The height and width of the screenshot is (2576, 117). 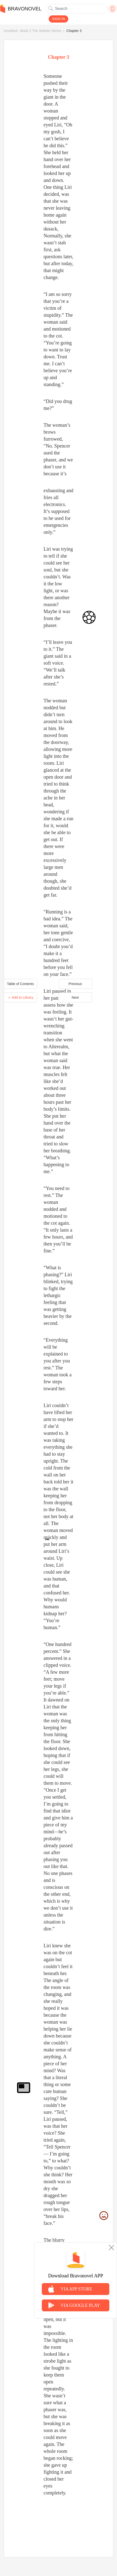 I want to click on access featured or highlighted video content, so click(x=23, y=2088).